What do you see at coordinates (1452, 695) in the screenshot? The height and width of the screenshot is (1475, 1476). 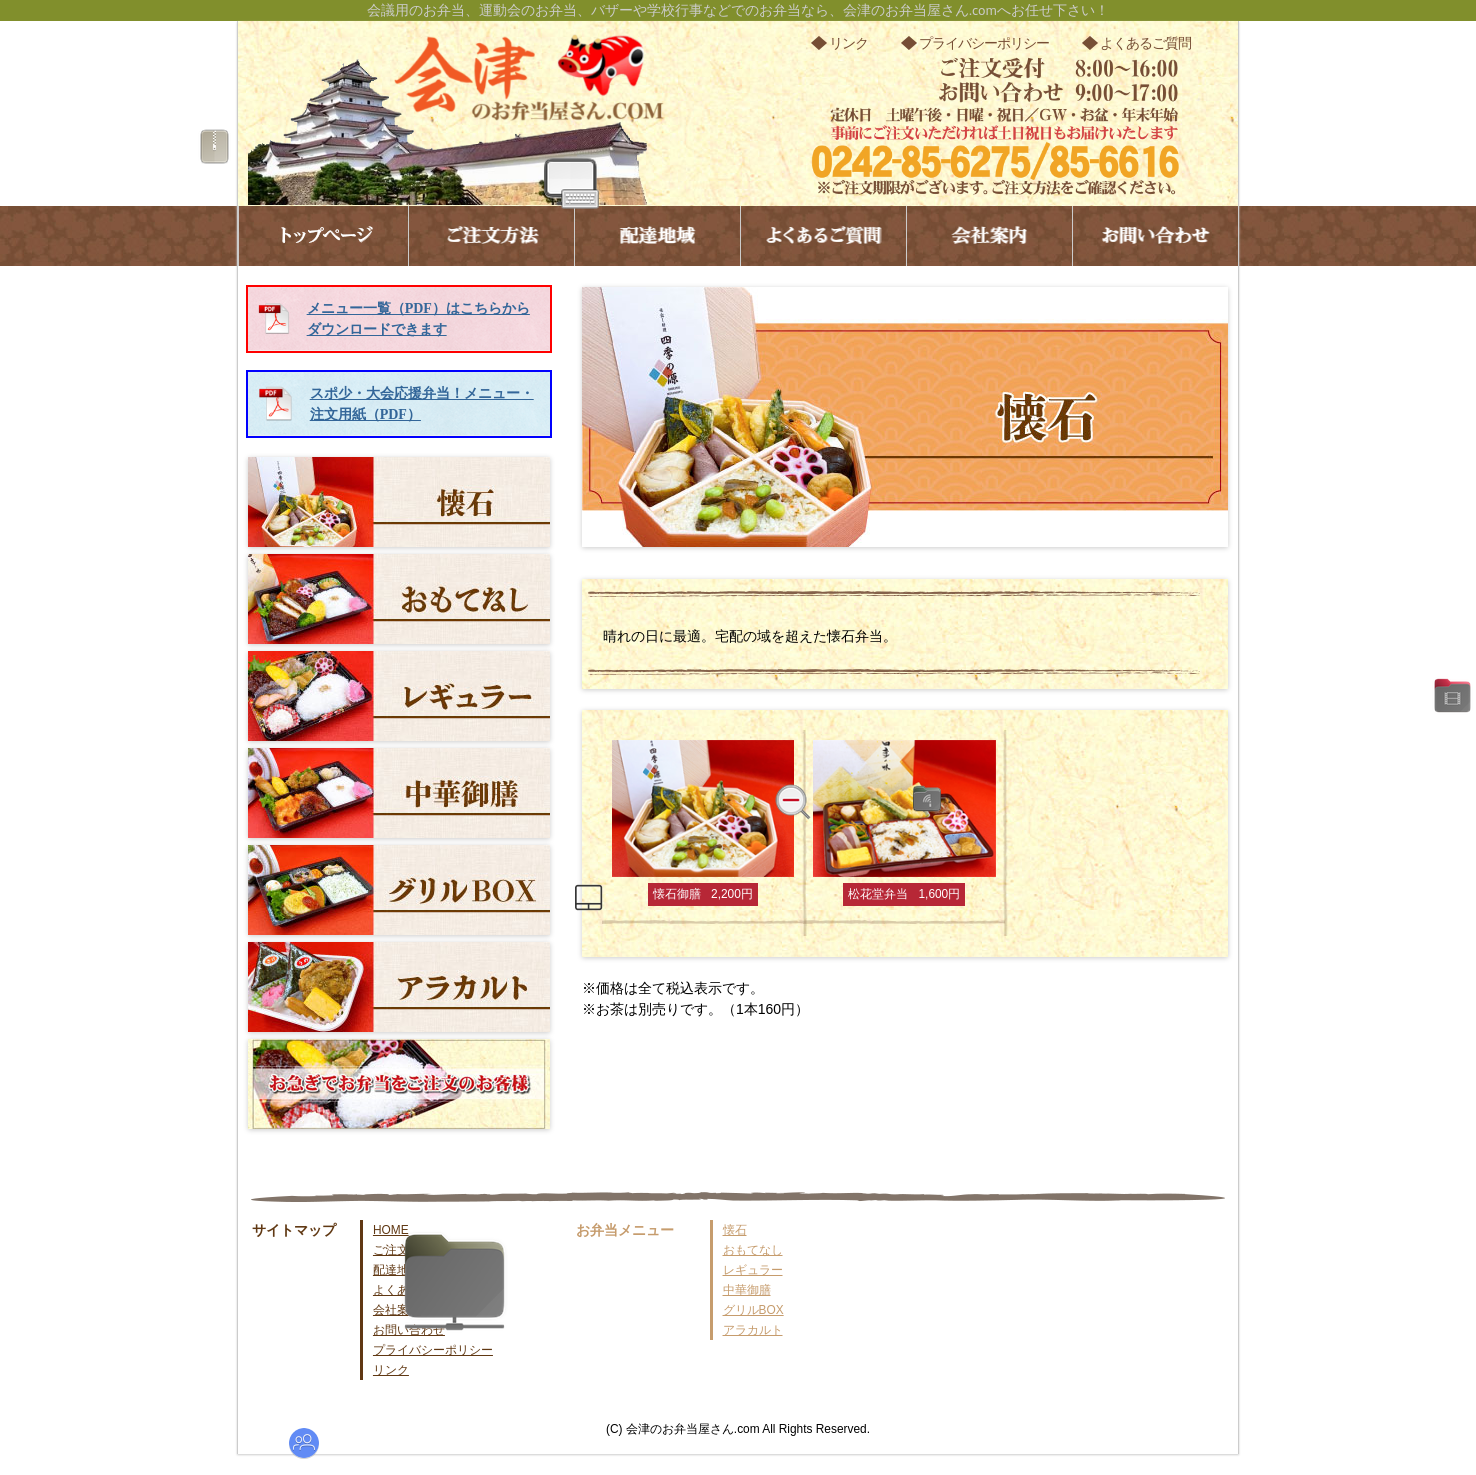 I see `open videos folder` at bounding box center [1452, 695].